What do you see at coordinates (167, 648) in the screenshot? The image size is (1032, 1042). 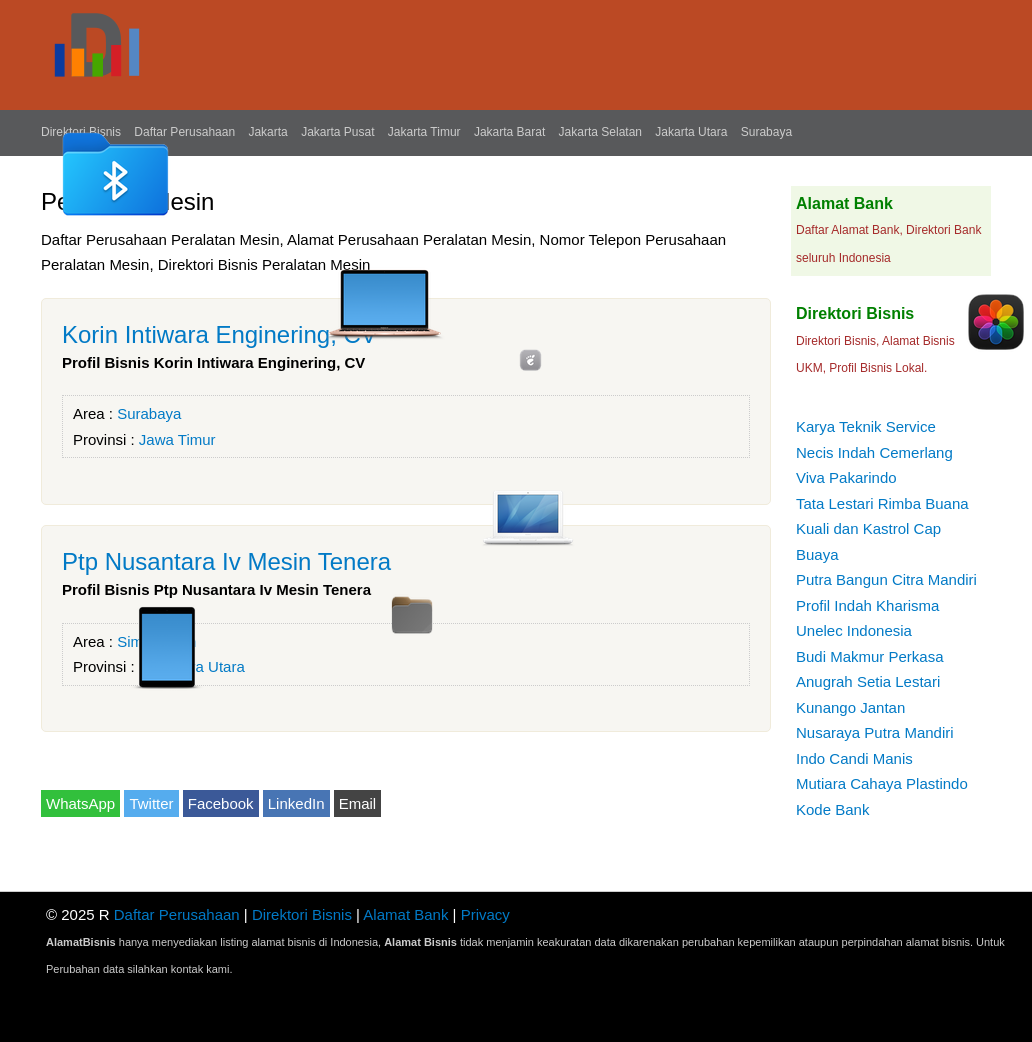 I see `iPad device connected to this computer` at bounding box center [167, 648].